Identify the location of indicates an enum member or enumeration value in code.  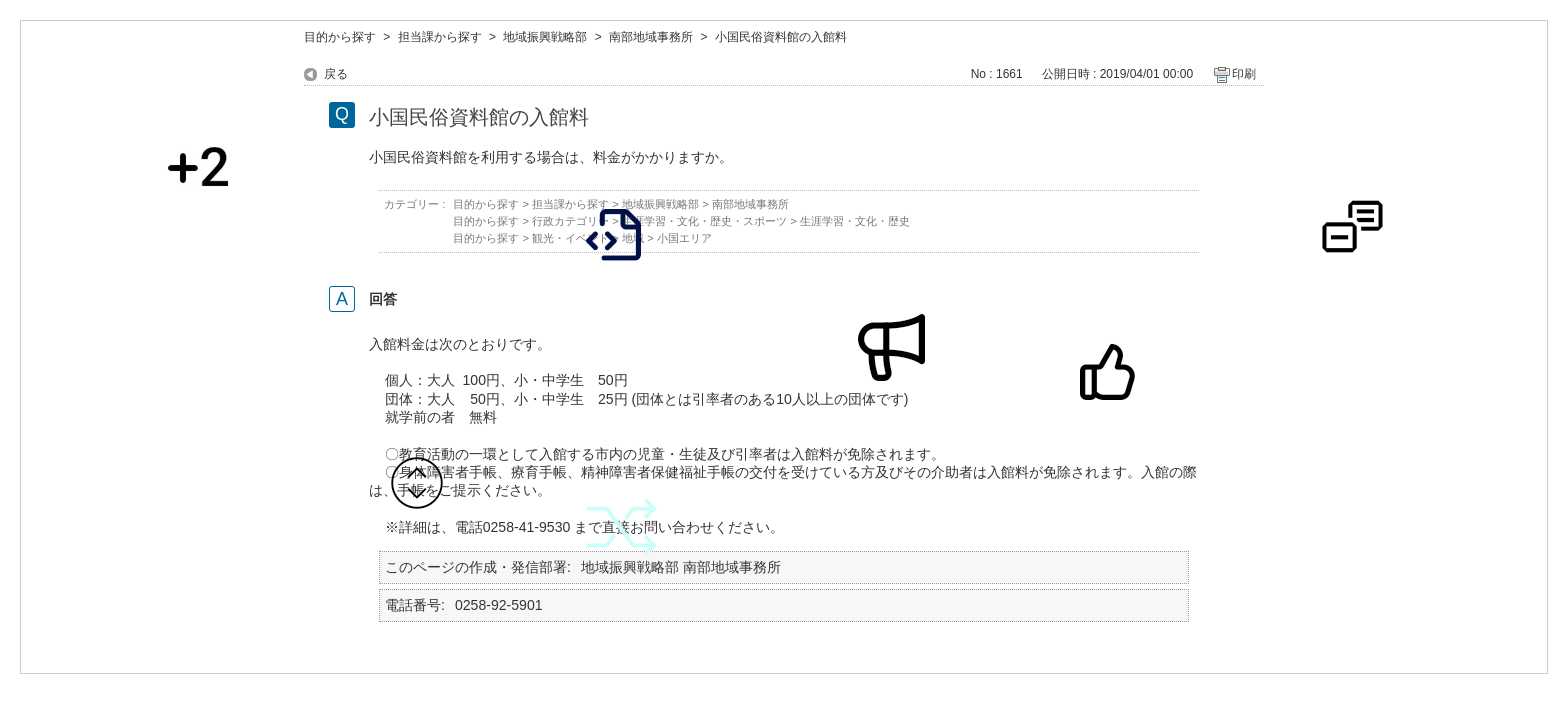
(1352, 226).